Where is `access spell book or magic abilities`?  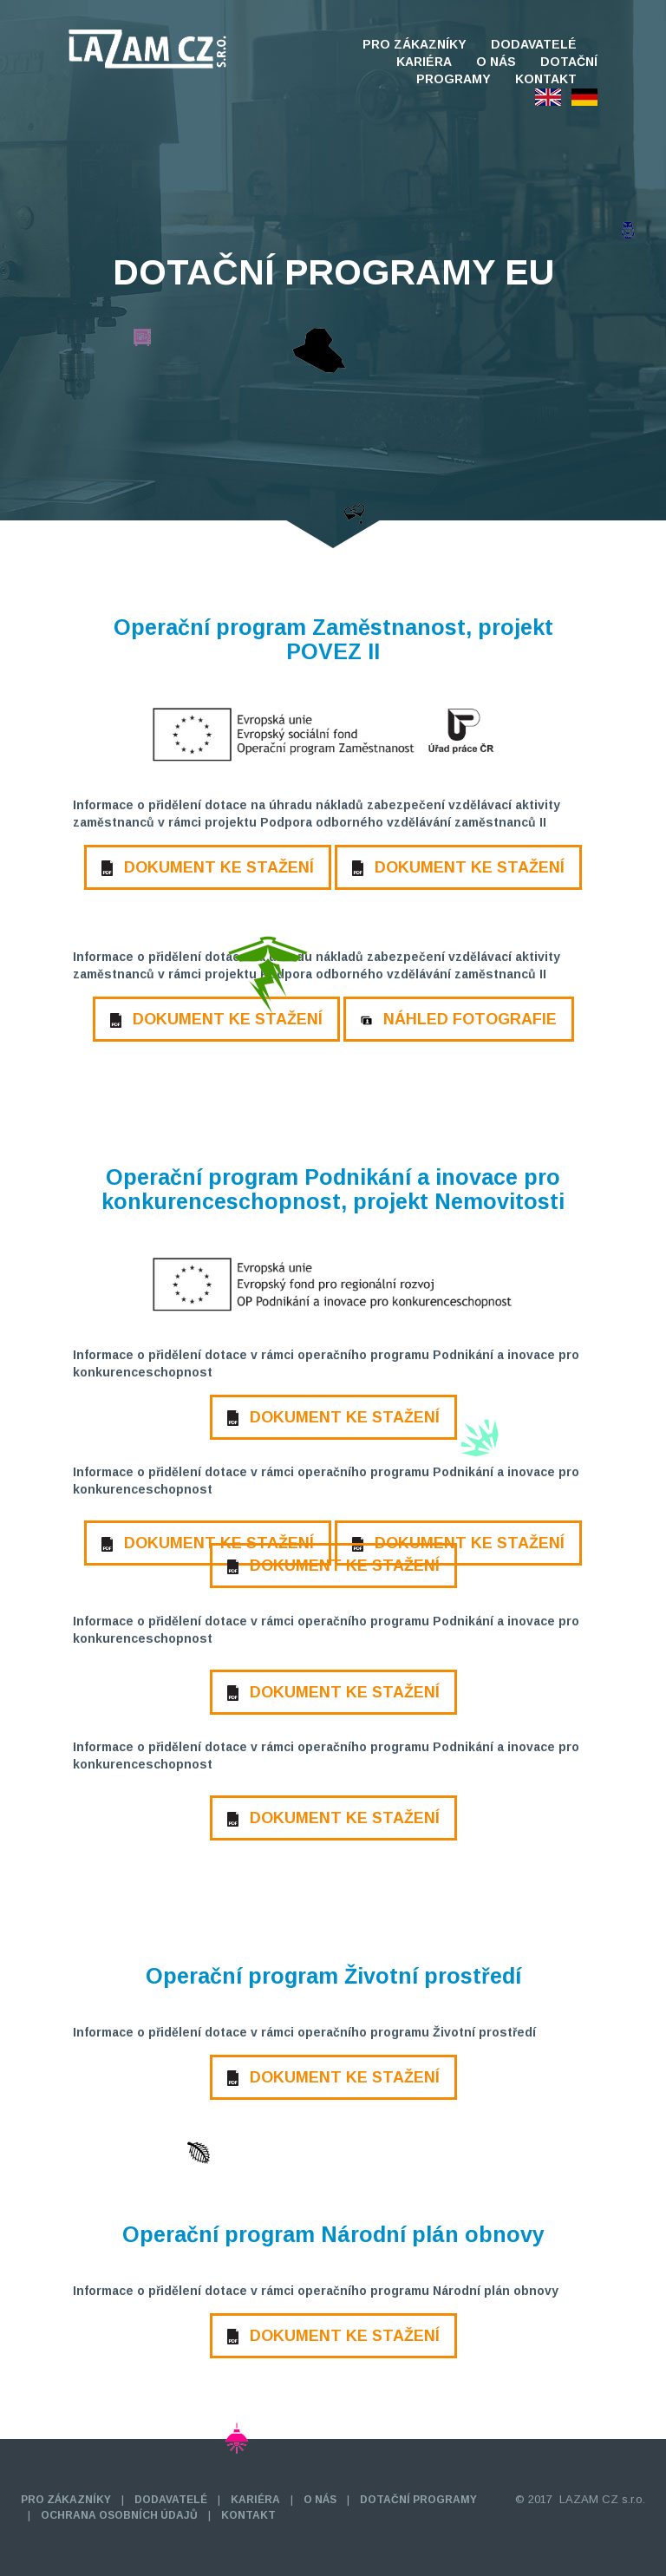
access spell book or magic abilities is located at coordinates (268, 974).